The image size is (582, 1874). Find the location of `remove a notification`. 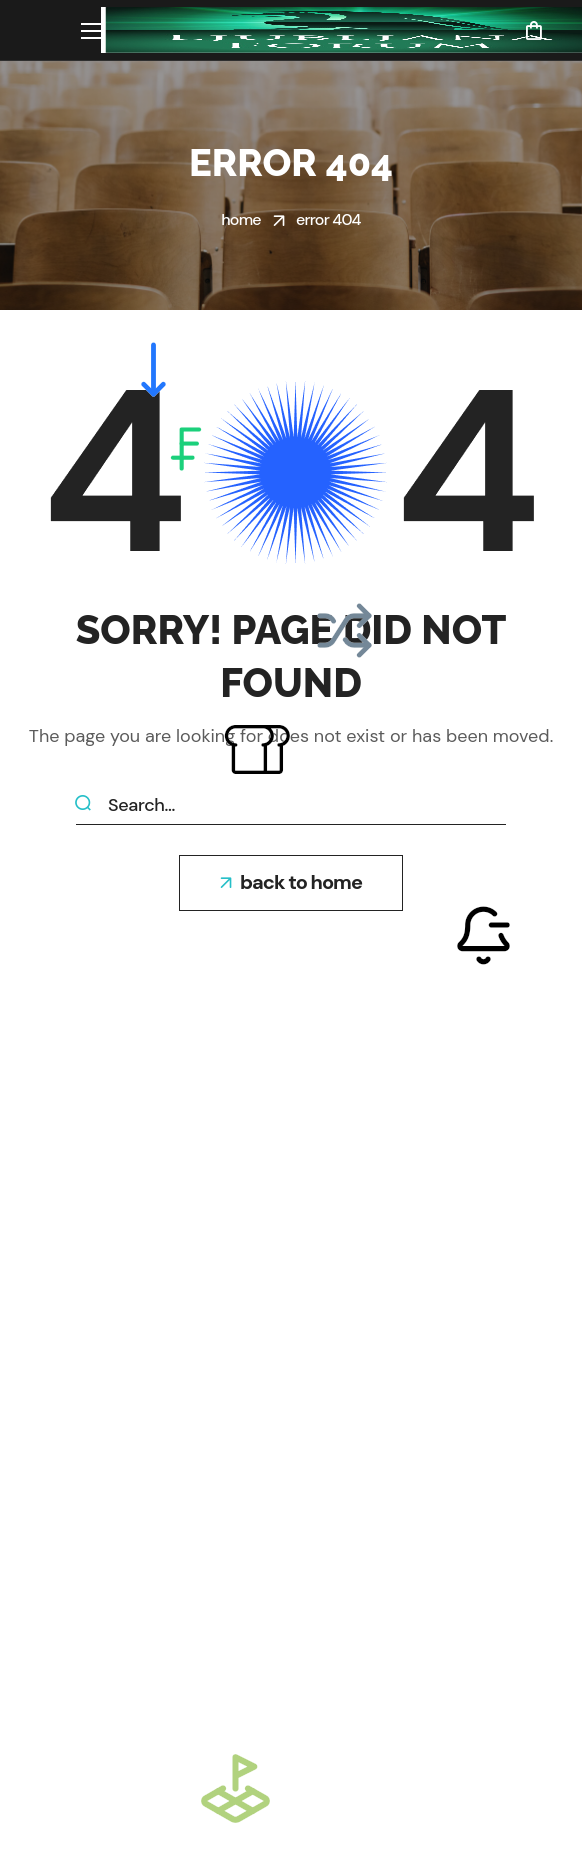

remove a notification is located at coordinates (483, 935).